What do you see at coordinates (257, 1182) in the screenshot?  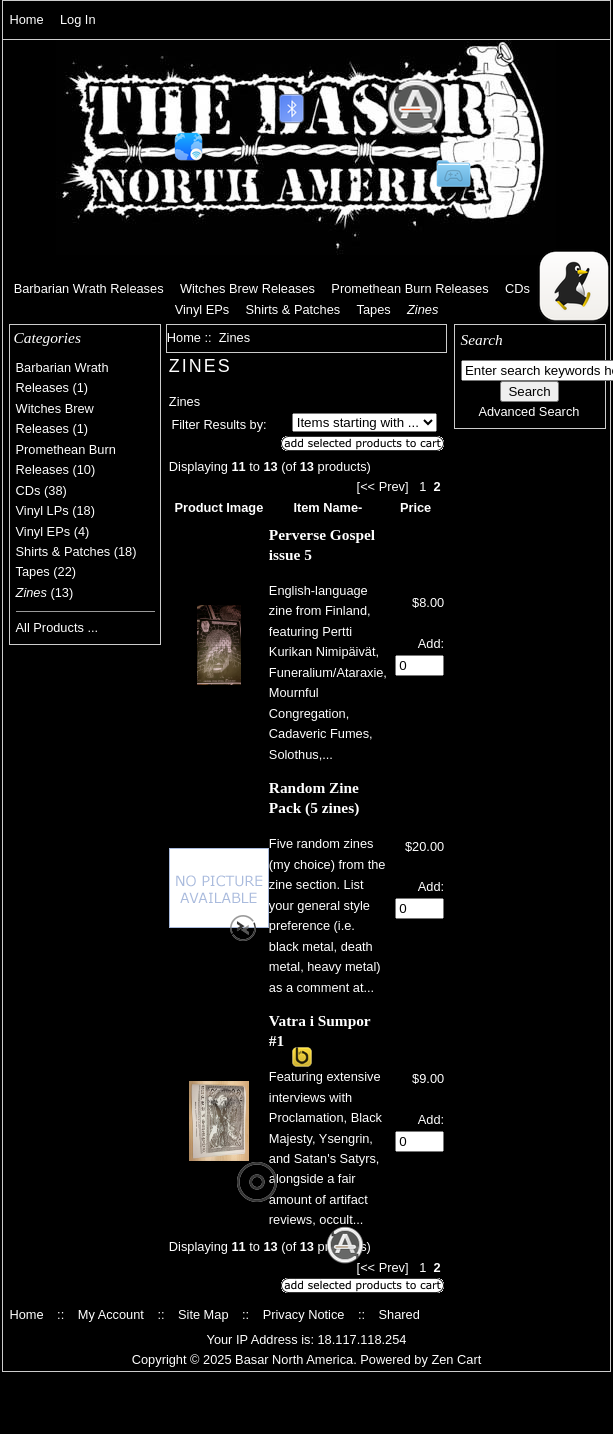 I see `indicates optical media such as a CD or DVD` at bounding box center [257, 1182].